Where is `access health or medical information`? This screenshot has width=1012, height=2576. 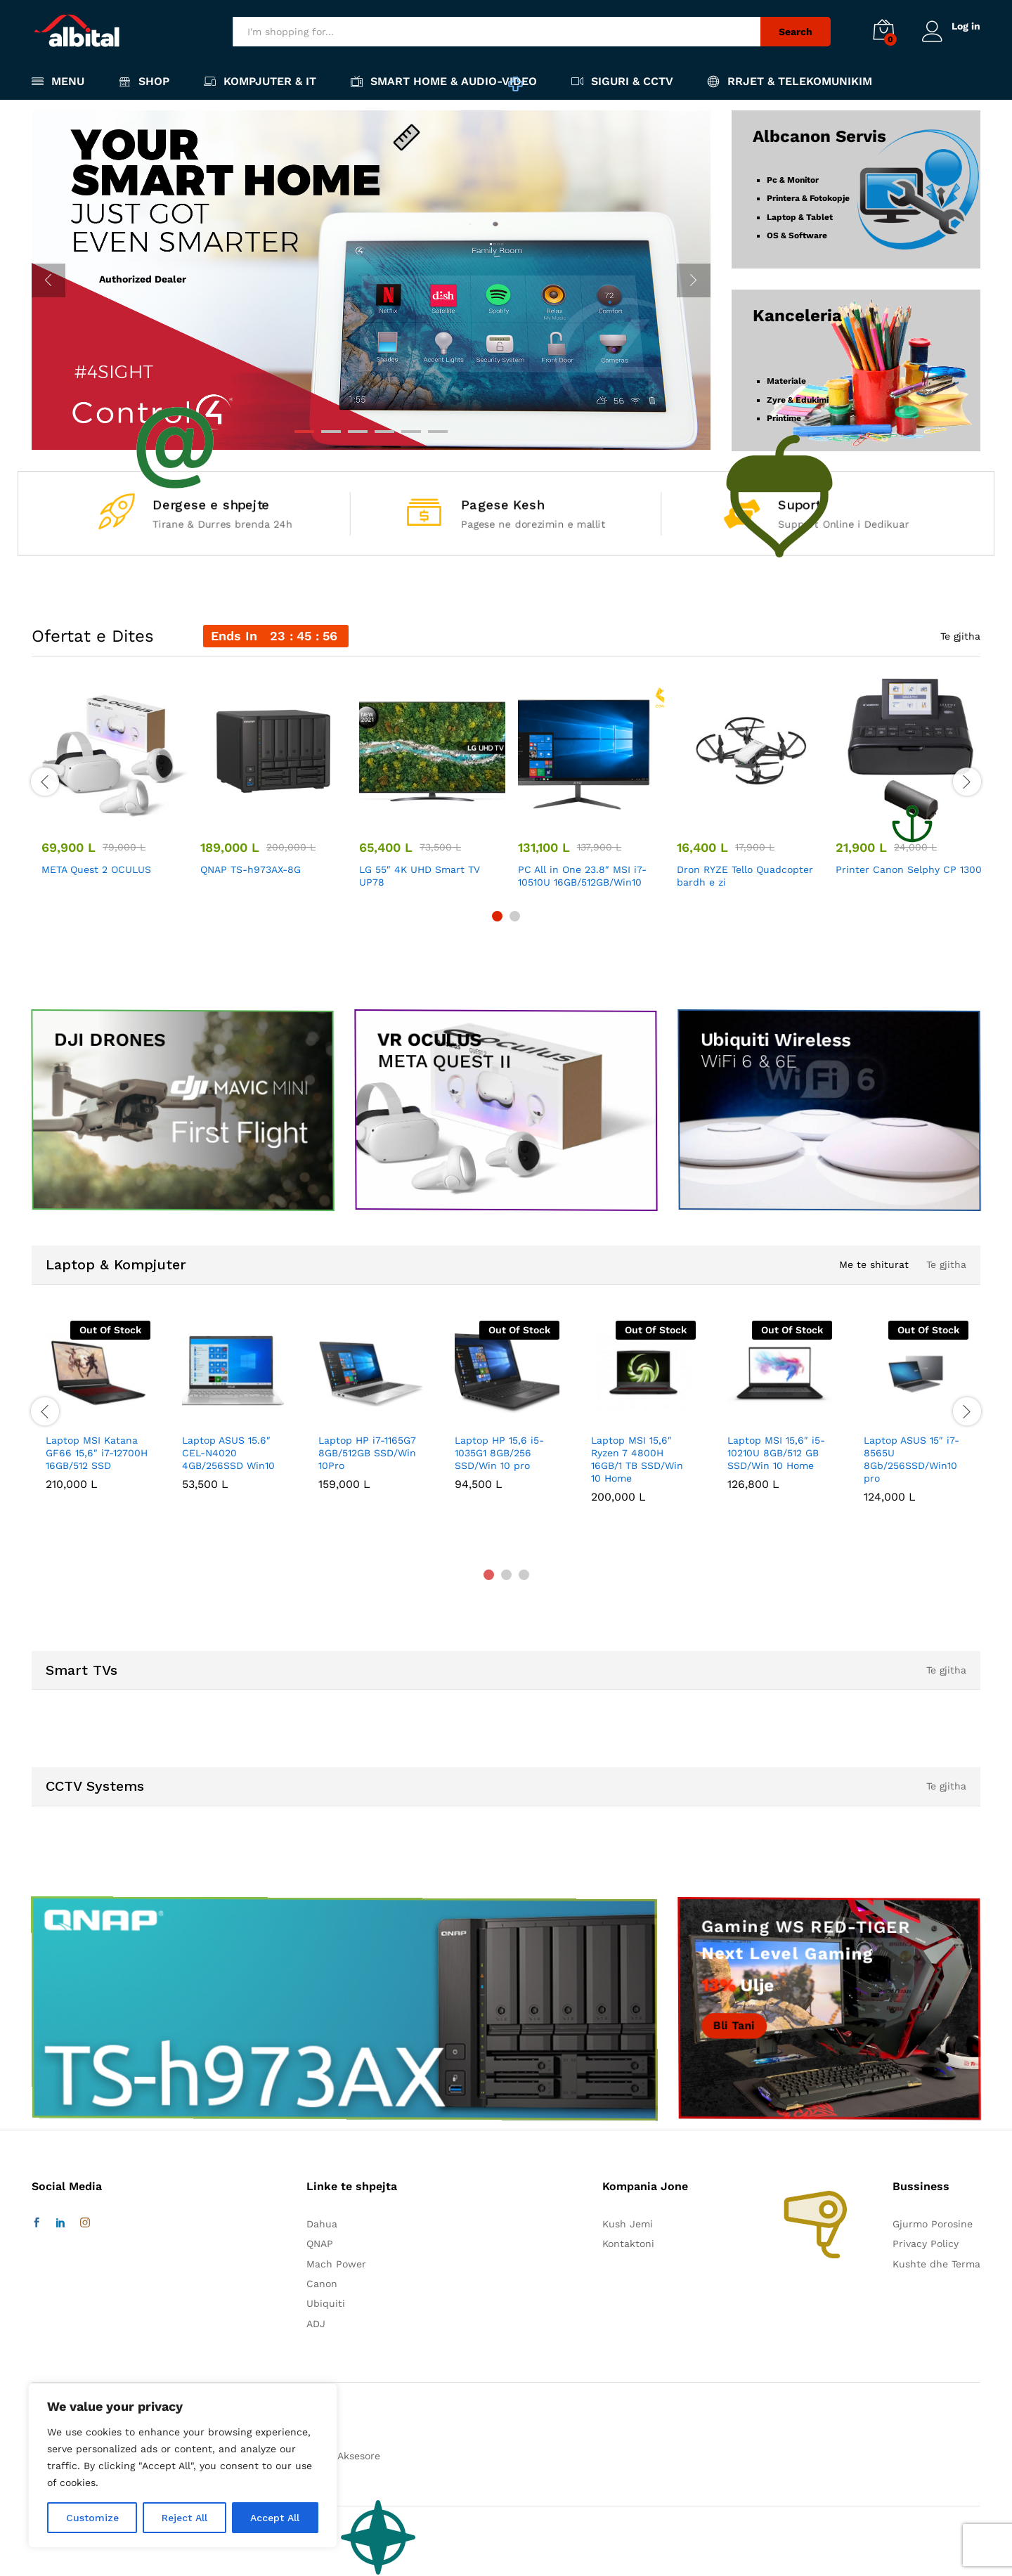
access health or medical information is located at coordinates (515, 84).